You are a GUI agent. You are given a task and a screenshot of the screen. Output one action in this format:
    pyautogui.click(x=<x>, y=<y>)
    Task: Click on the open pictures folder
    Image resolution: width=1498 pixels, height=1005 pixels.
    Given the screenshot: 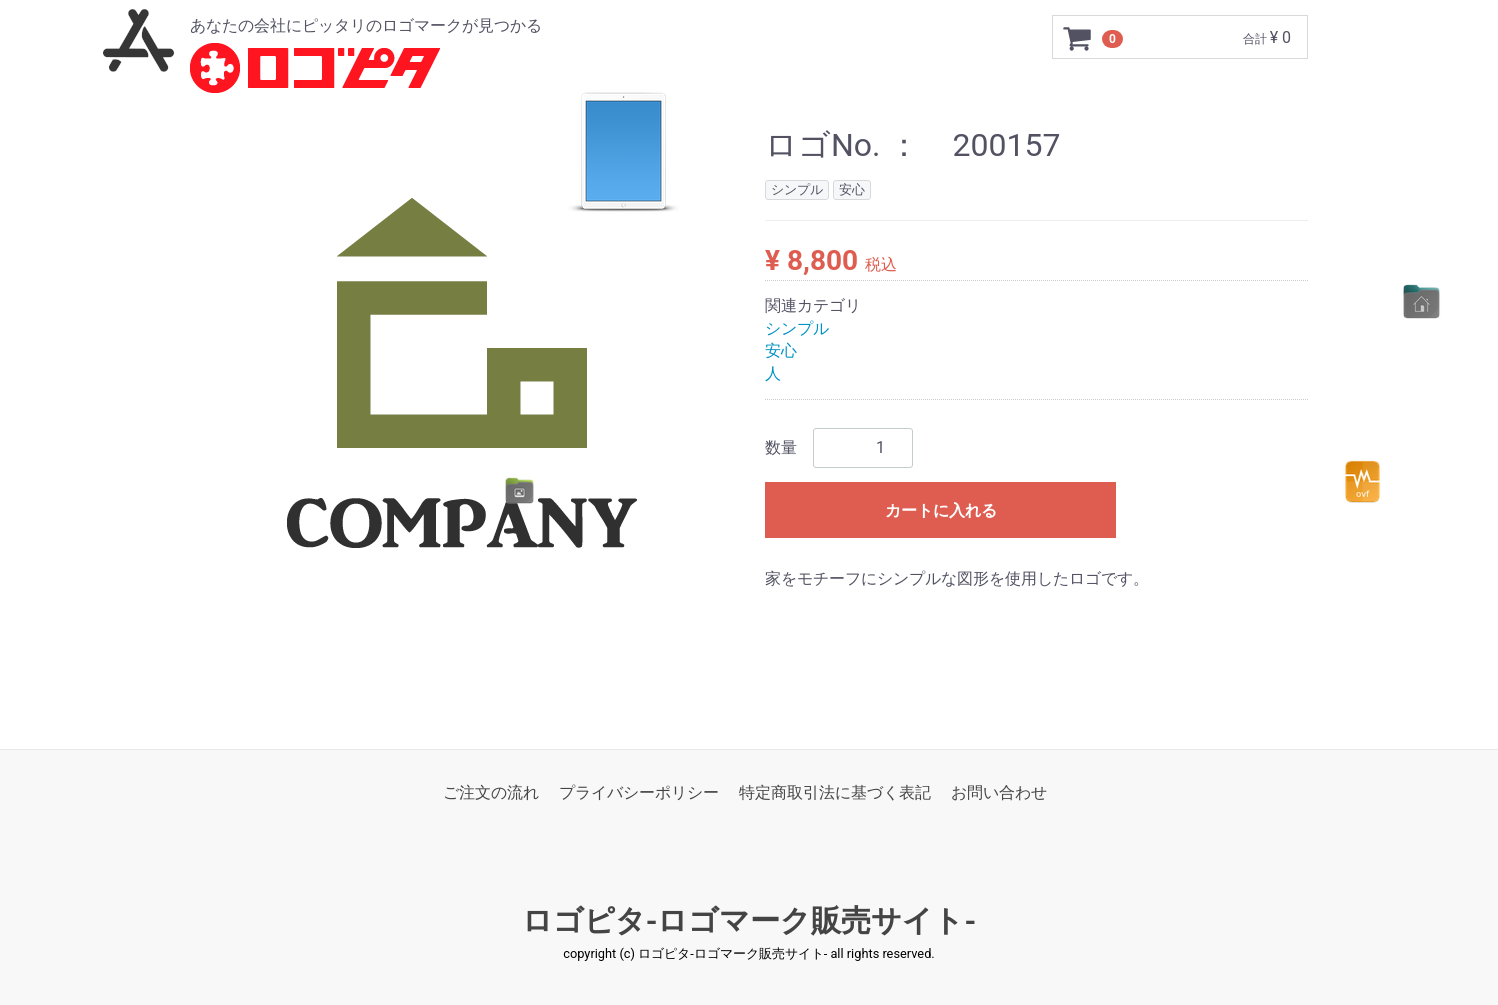 What is the action you would take?
    pyautogui.click(x=519, y=490)
    